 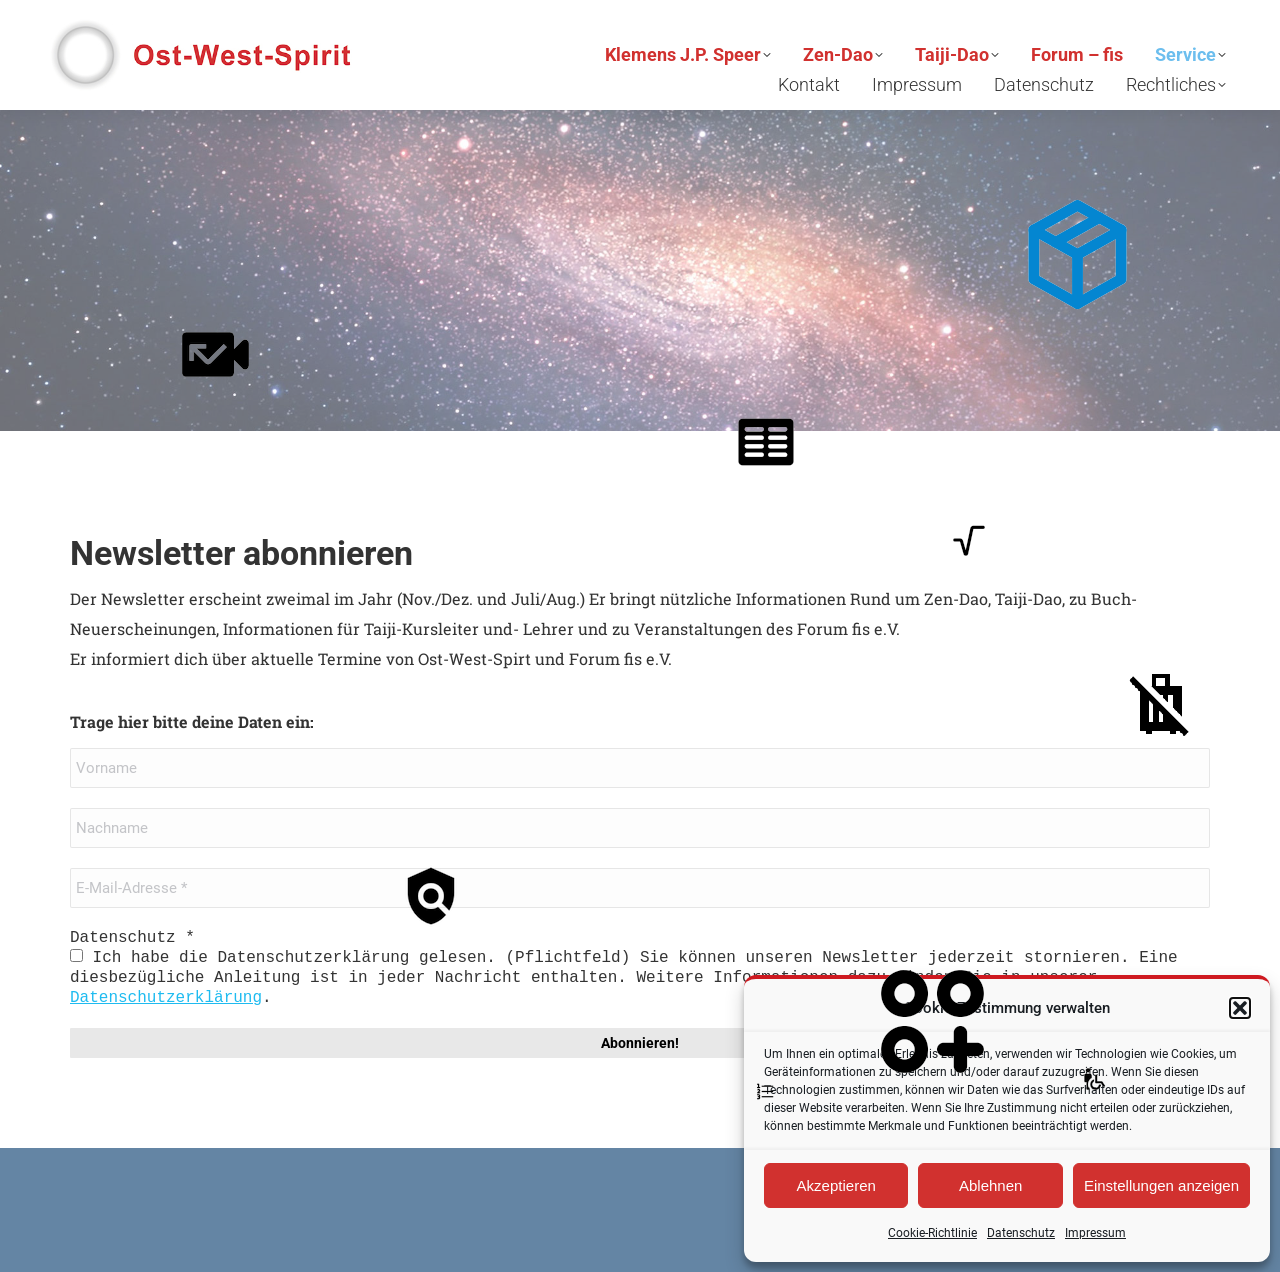 I want to click on square root mathematical operation, so click(x=969, y=540).